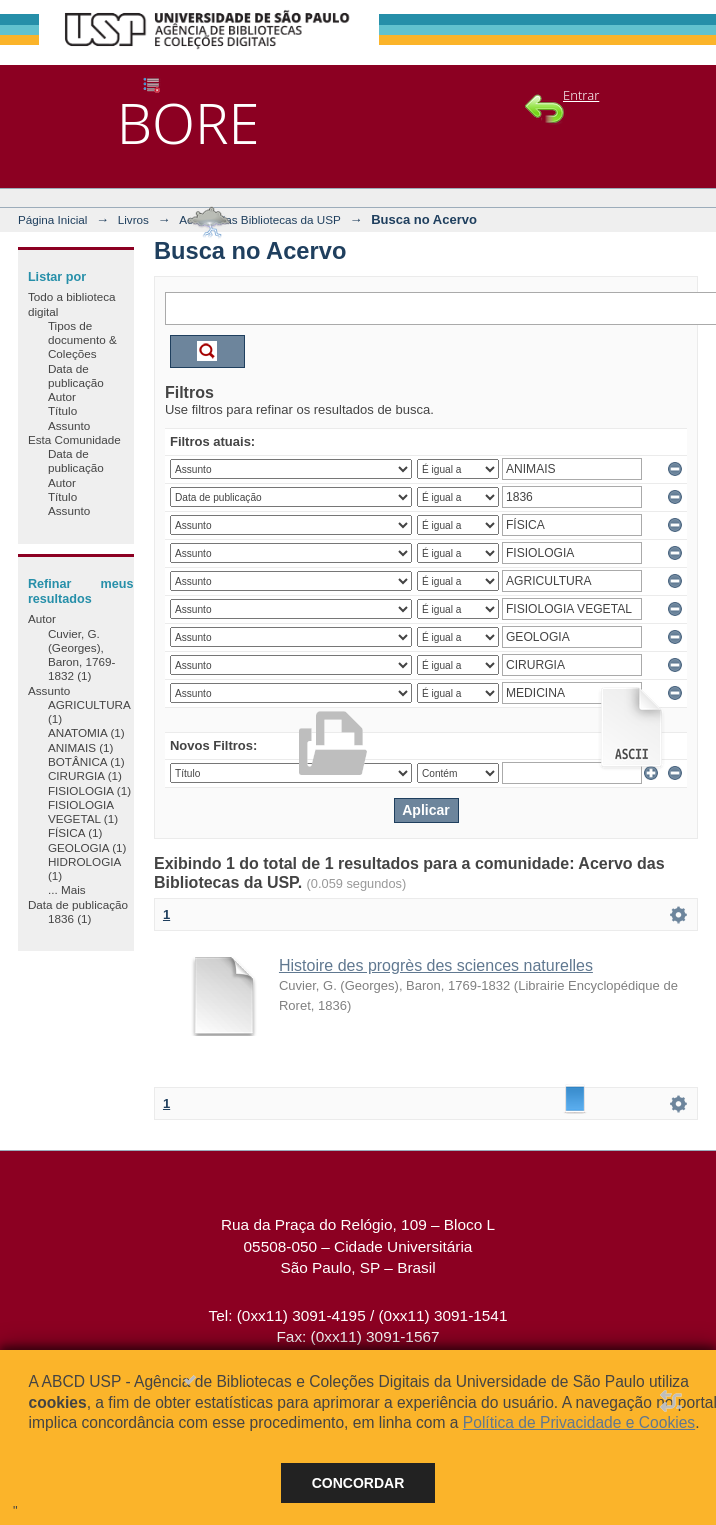 The image size is (716, 1525). I want to click on open a document from files, so click(333, 741).